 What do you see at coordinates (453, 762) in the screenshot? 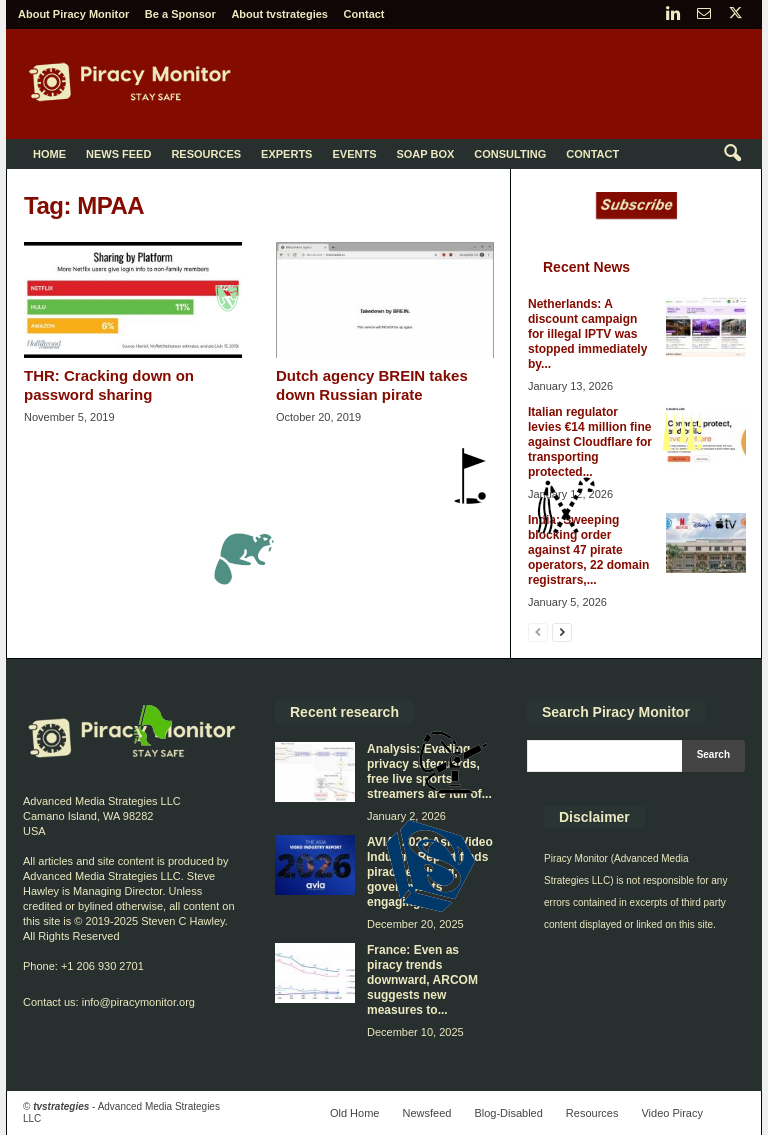
I see `deploy defensive laser turret` at bounding box center [453, 762].